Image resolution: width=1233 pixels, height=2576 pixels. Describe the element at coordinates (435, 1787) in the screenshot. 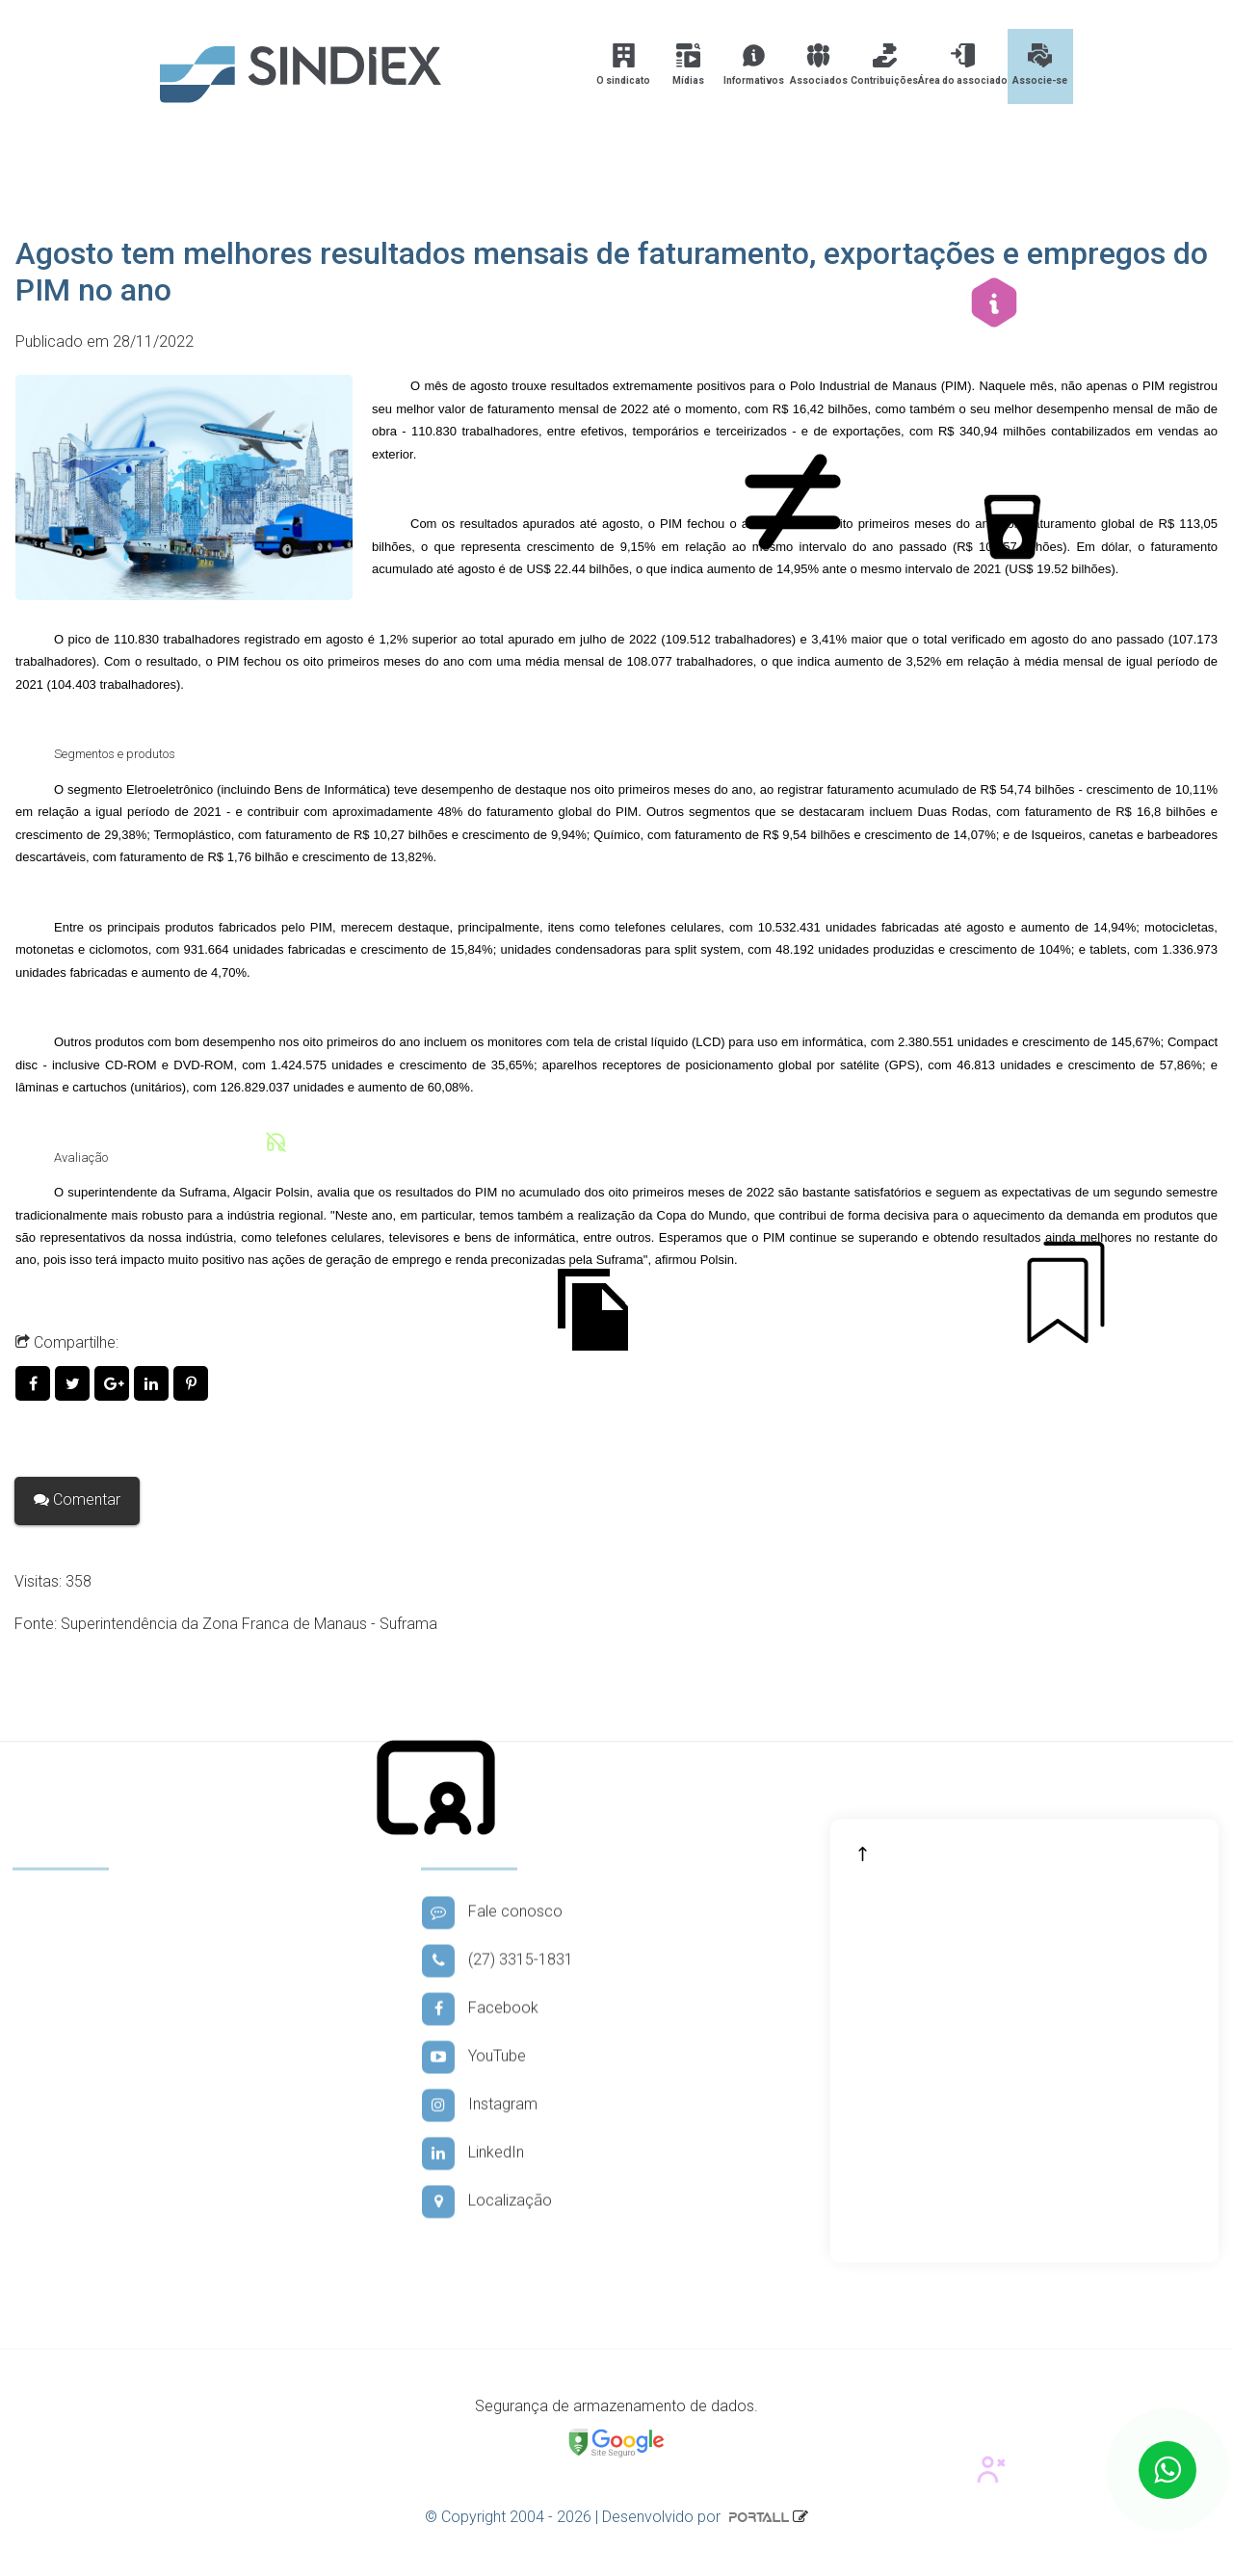

I see `access teaching or presentation tools` at that location.